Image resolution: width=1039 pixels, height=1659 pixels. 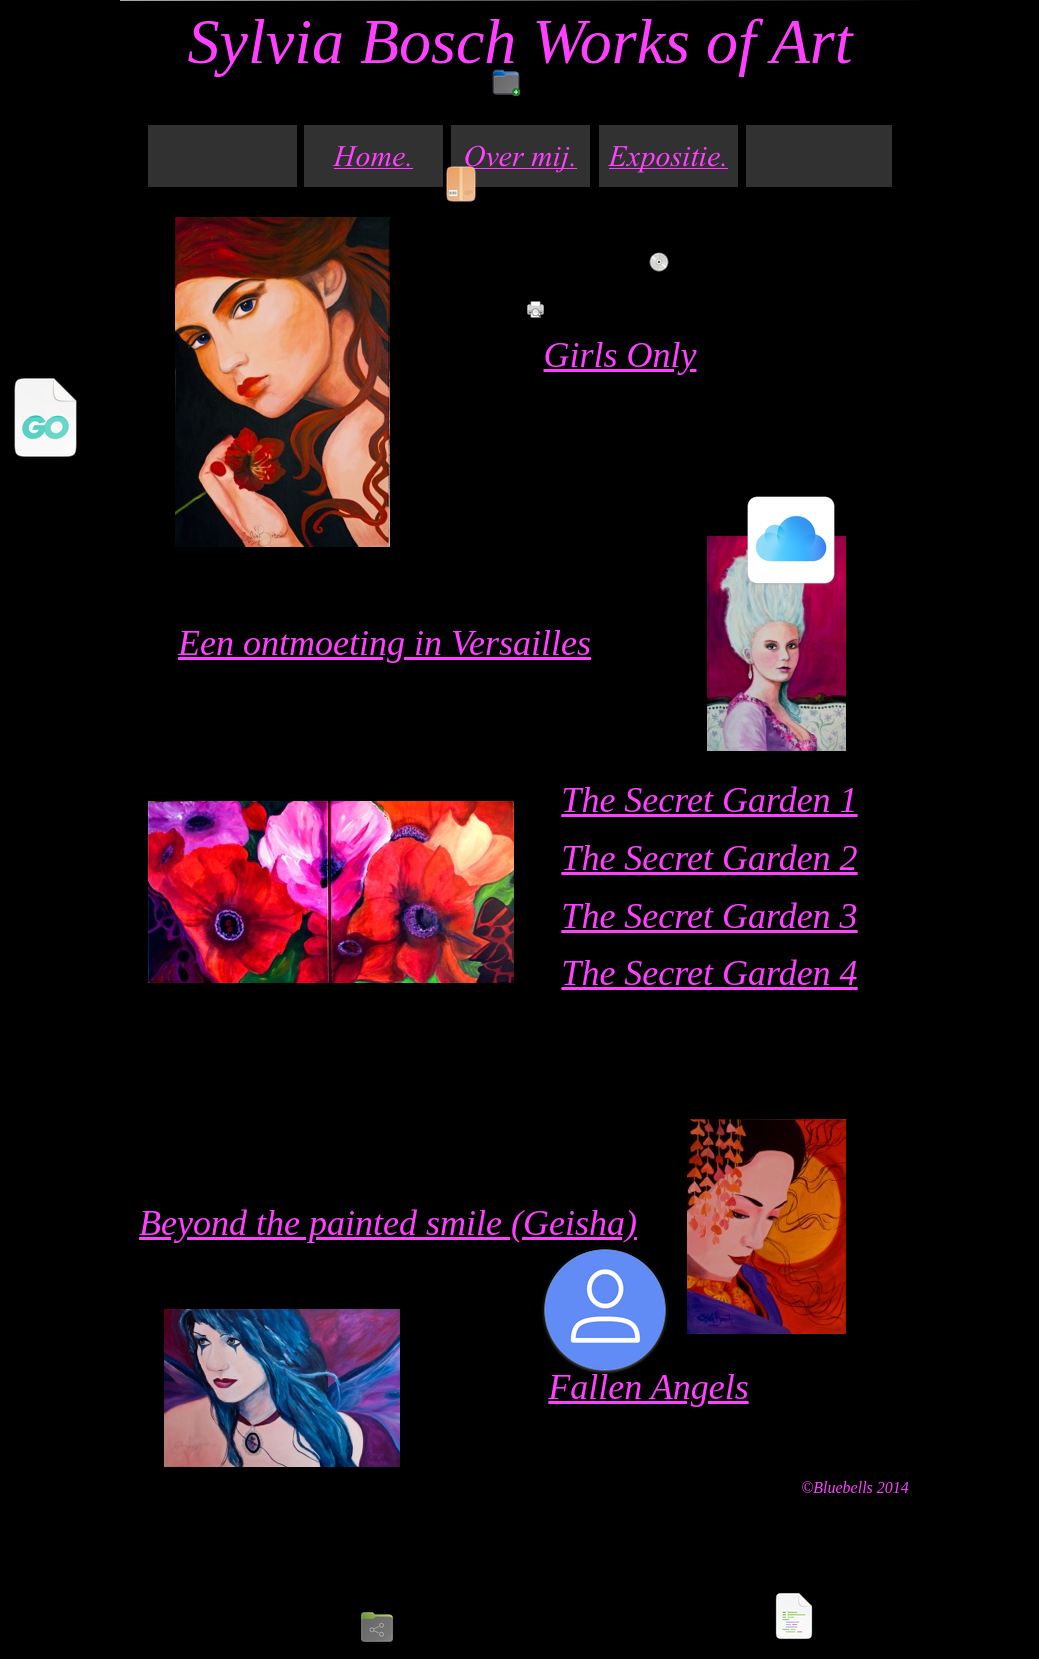 What do you see at coordinates (605, 1310) in the screenshot?
I see `indicates a personal or user-owned item` at bounding box center [605, 1310].